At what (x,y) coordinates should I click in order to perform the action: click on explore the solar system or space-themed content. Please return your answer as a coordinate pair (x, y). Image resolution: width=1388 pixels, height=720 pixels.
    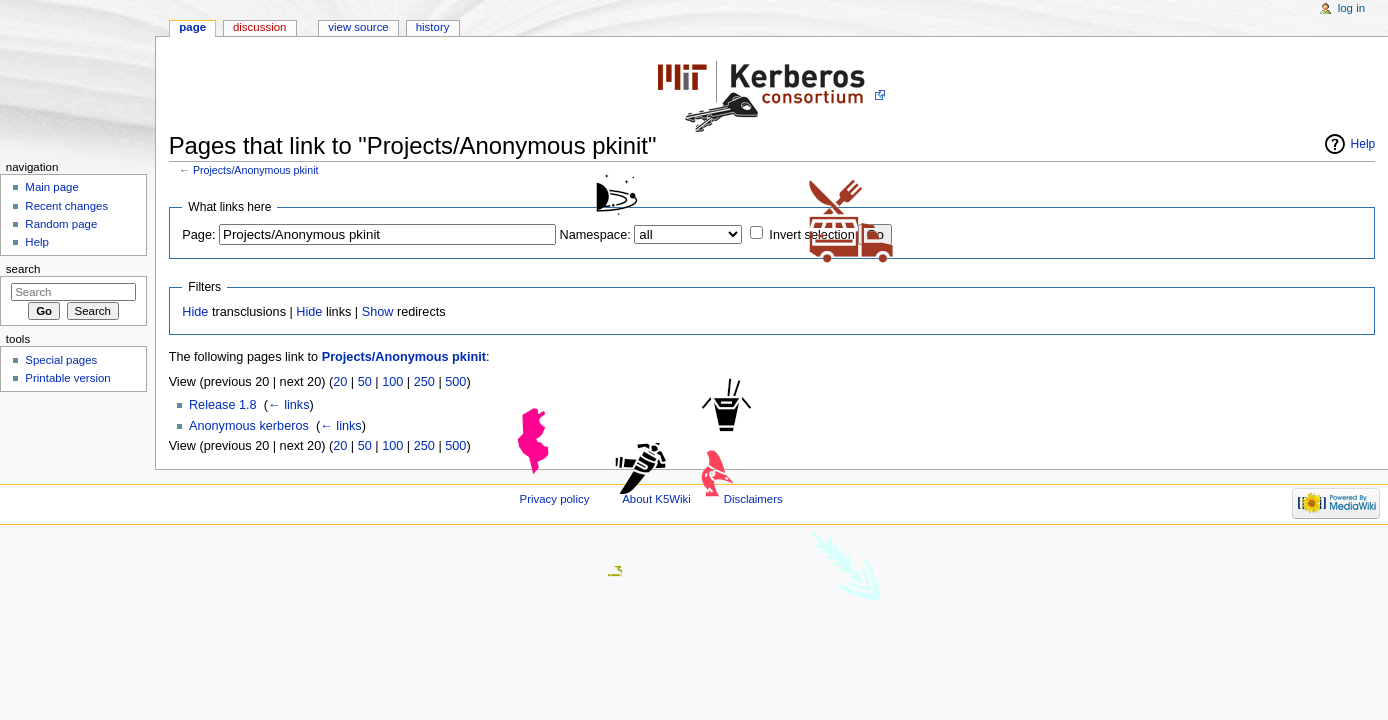
    Looking at the image, I should click on (618, 196).